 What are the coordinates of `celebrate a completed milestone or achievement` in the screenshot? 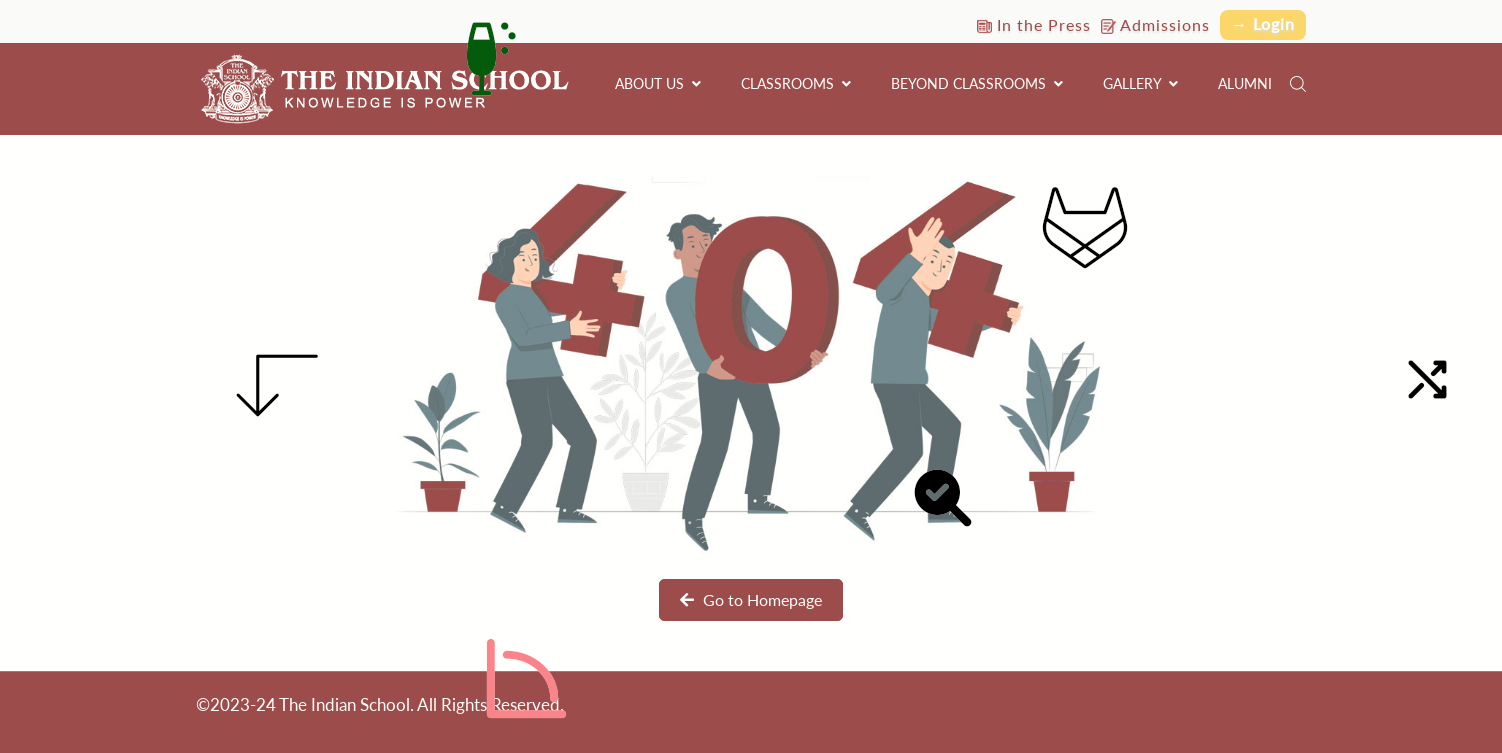 It's located at (484, 59).